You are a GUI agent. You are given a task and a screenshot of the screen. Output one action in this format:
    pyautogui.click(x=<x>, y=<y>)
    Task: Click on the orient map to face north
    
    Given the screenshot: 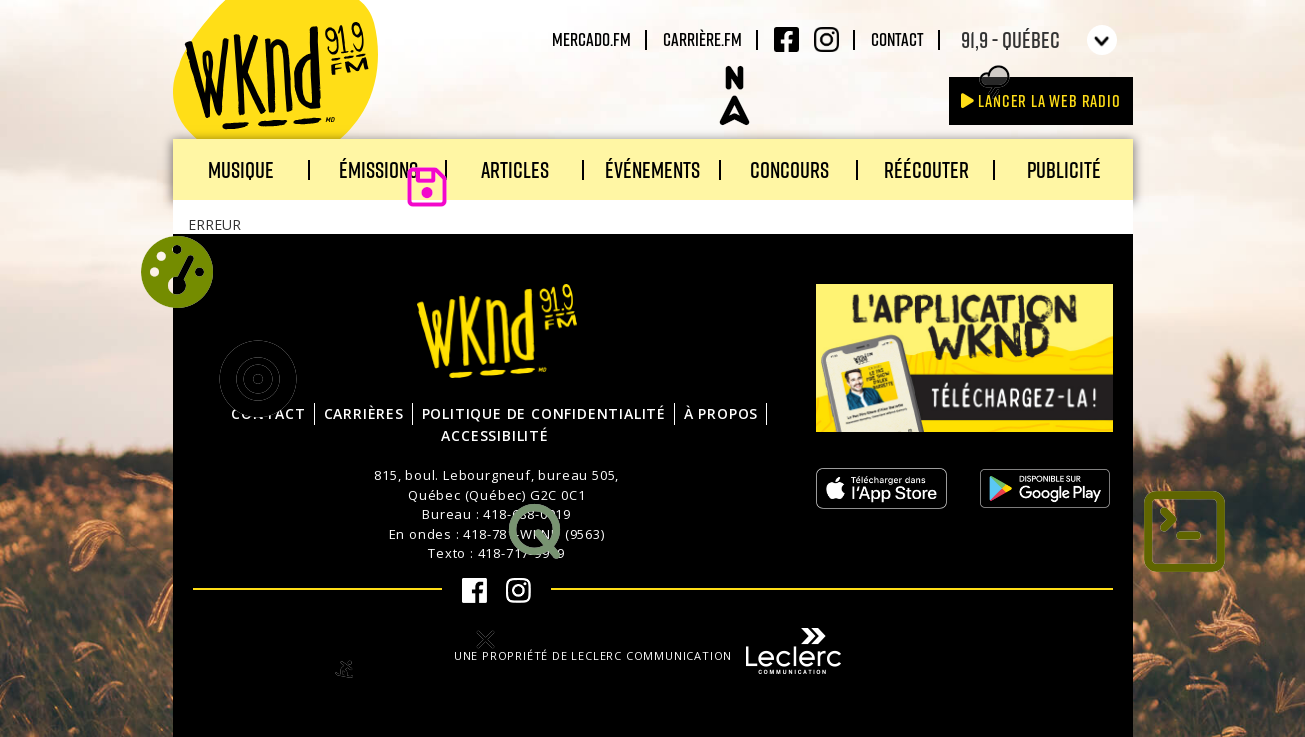 What is the action you would take?
    pyautogui.click(x=734, y=95)
    